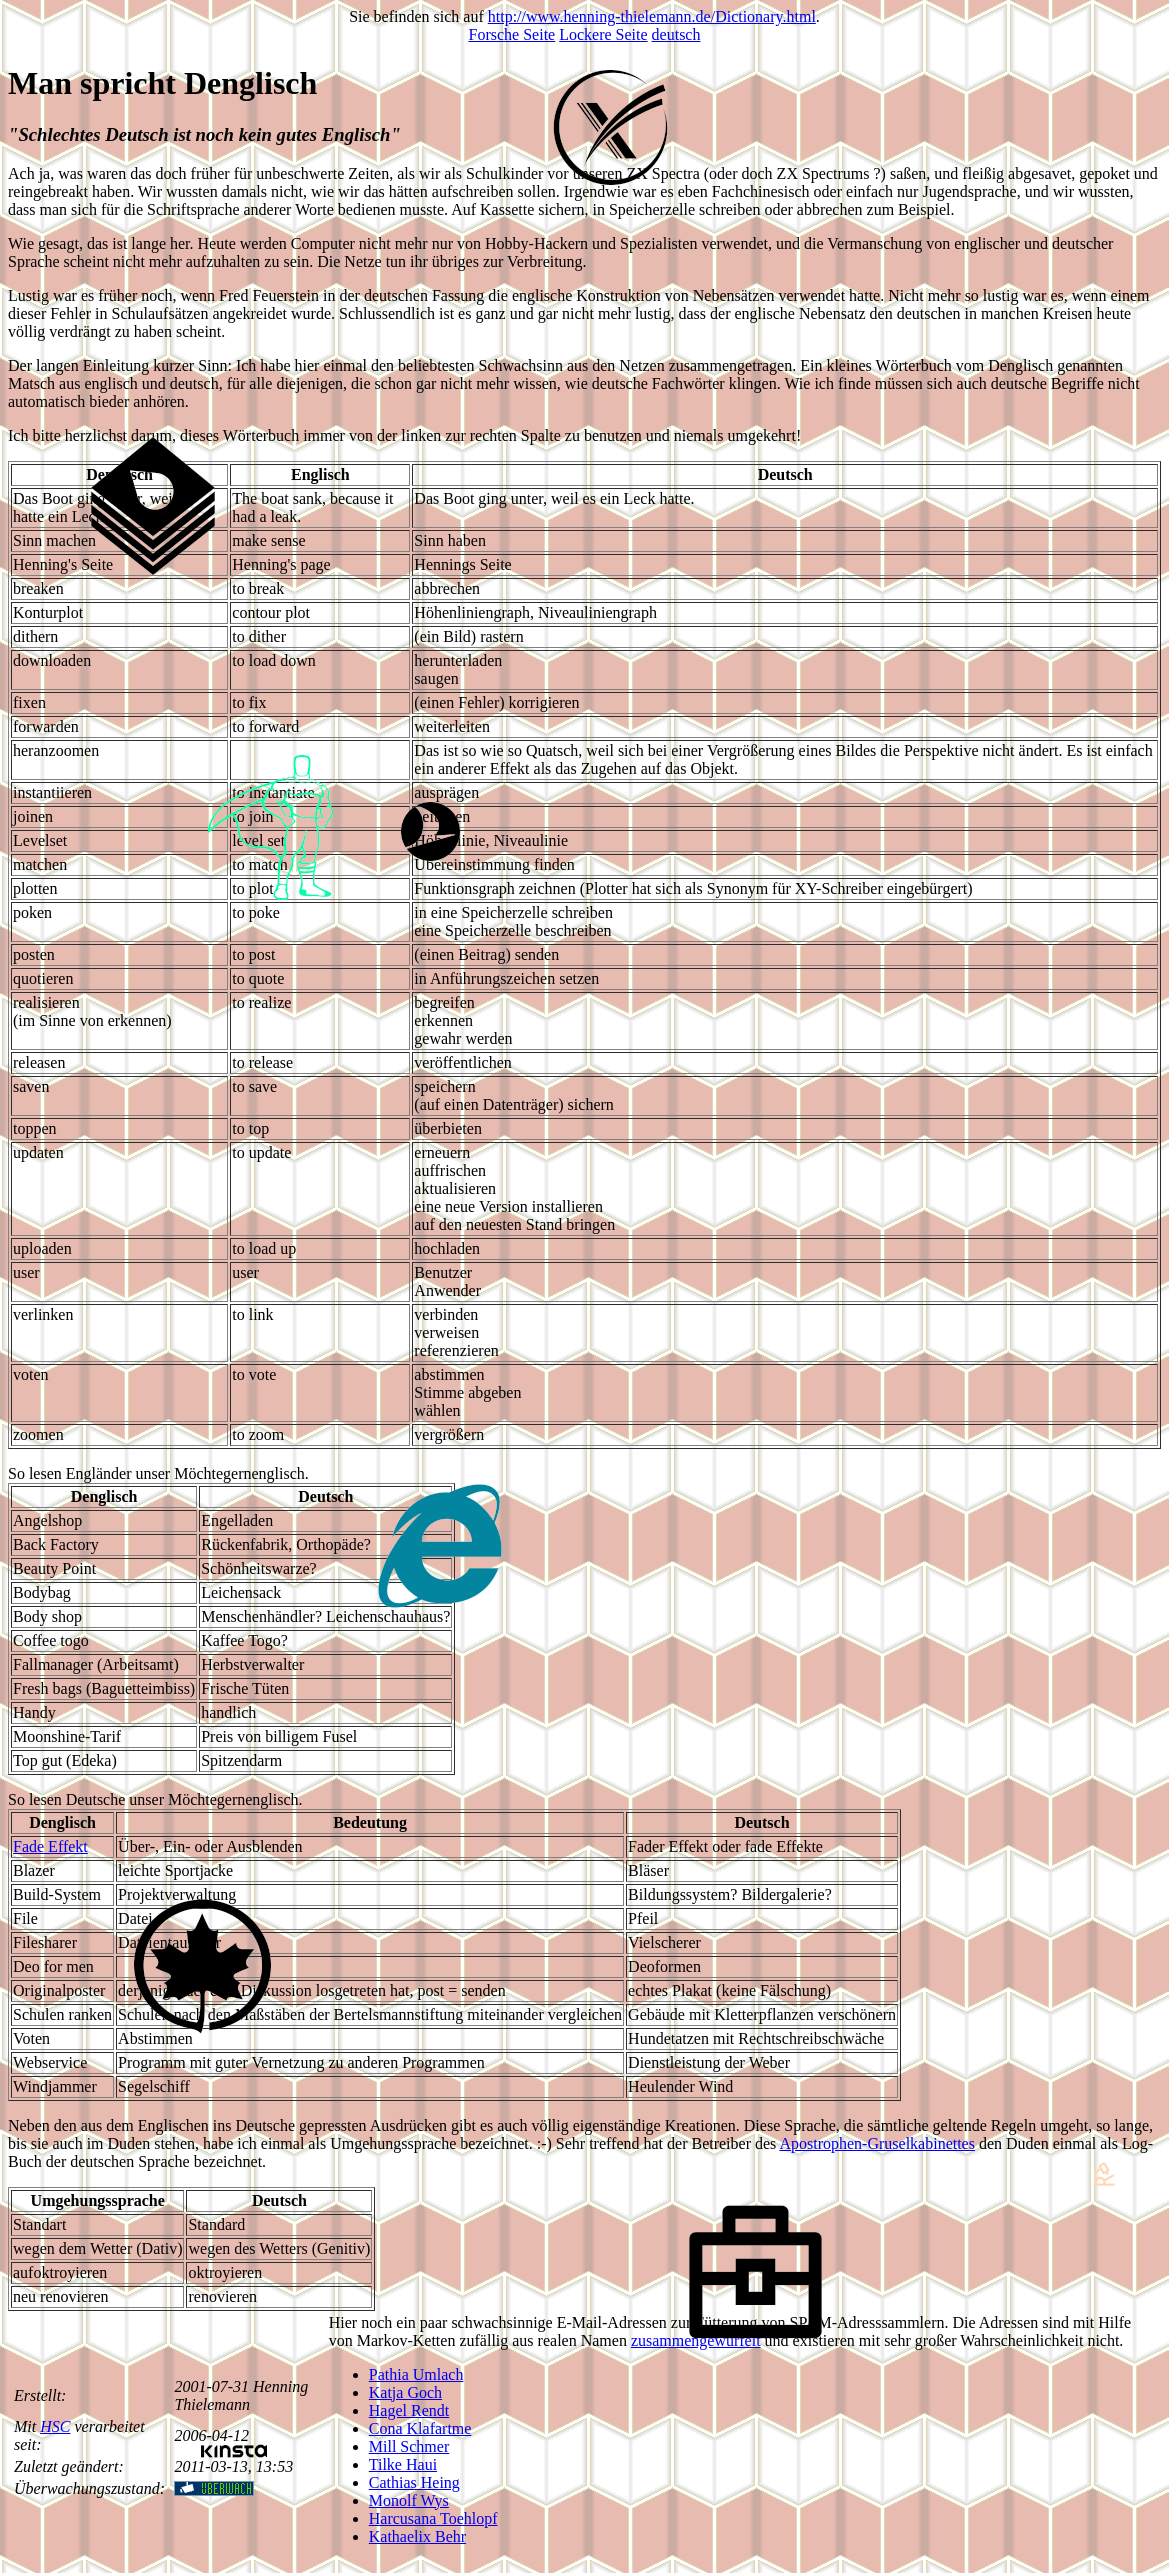  I want to click on access work or business documents, so click(755, 2278).